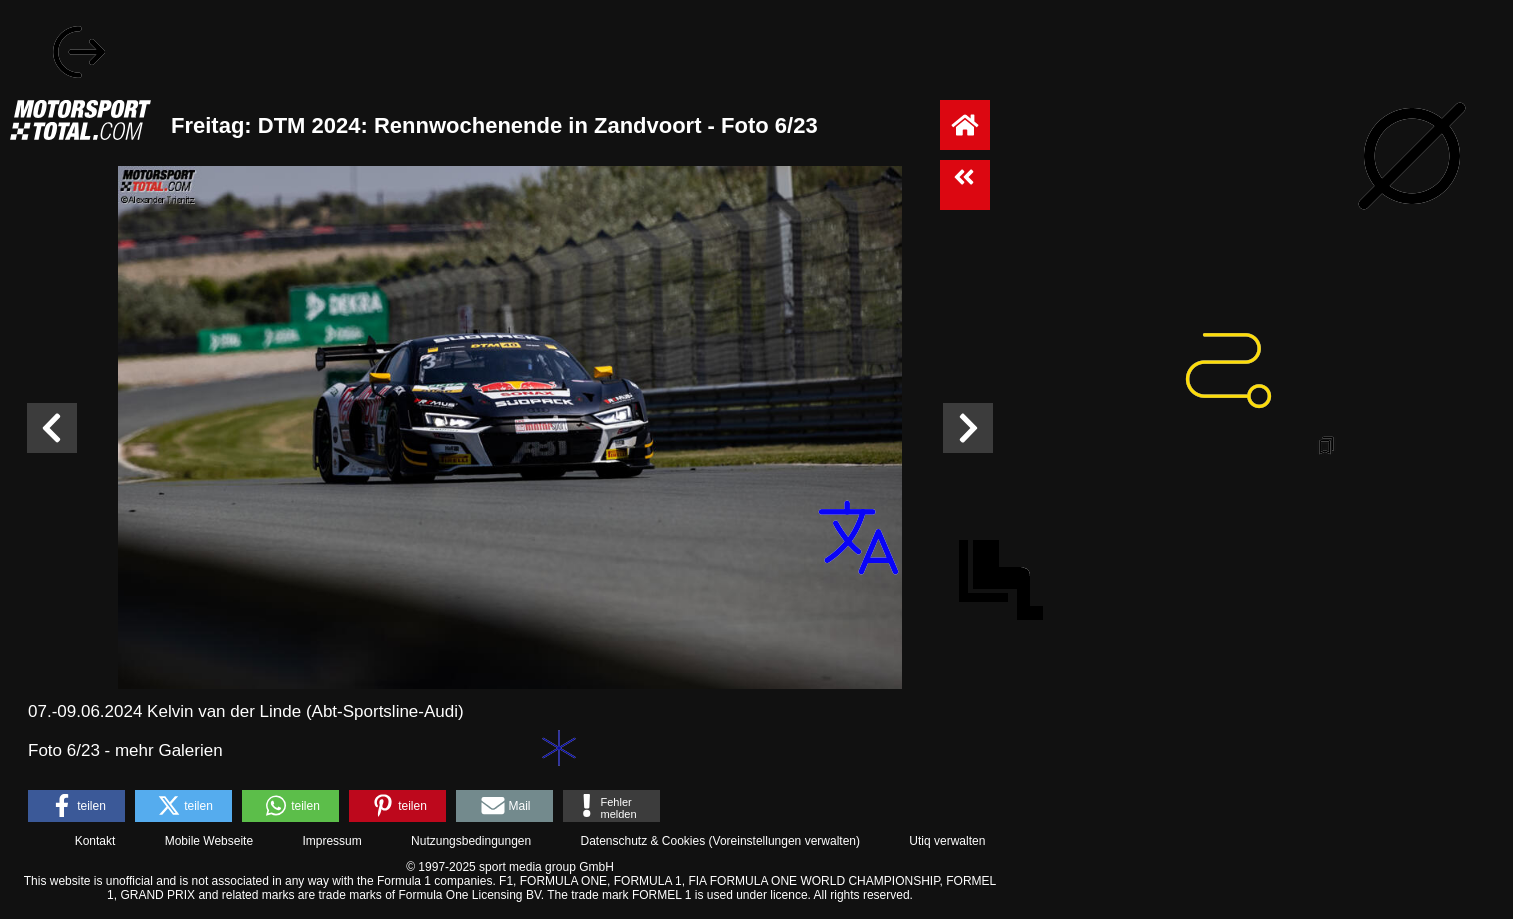 The width and height of the screenshot is (1513, 919). What do you see at coordinates (858, 537) in the screenshot?
I see `change language settings` at bounding box center [858, 537].